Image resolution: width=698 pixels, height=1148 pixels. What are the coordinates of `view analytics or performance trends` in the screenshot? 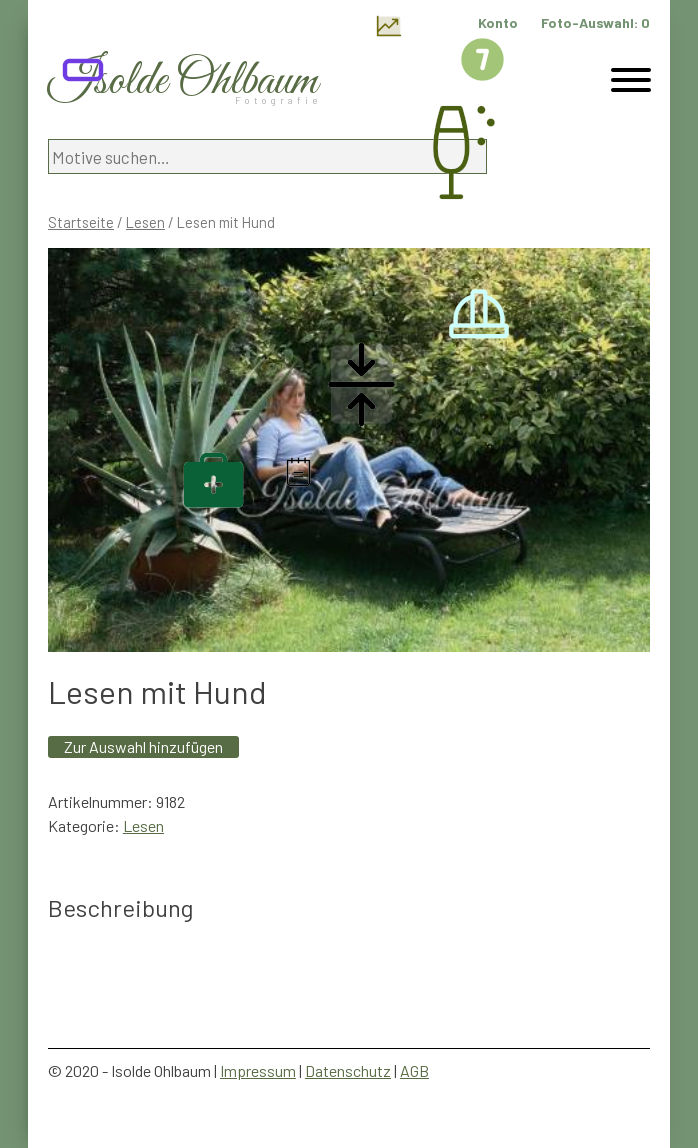 It's located at (389, 26).